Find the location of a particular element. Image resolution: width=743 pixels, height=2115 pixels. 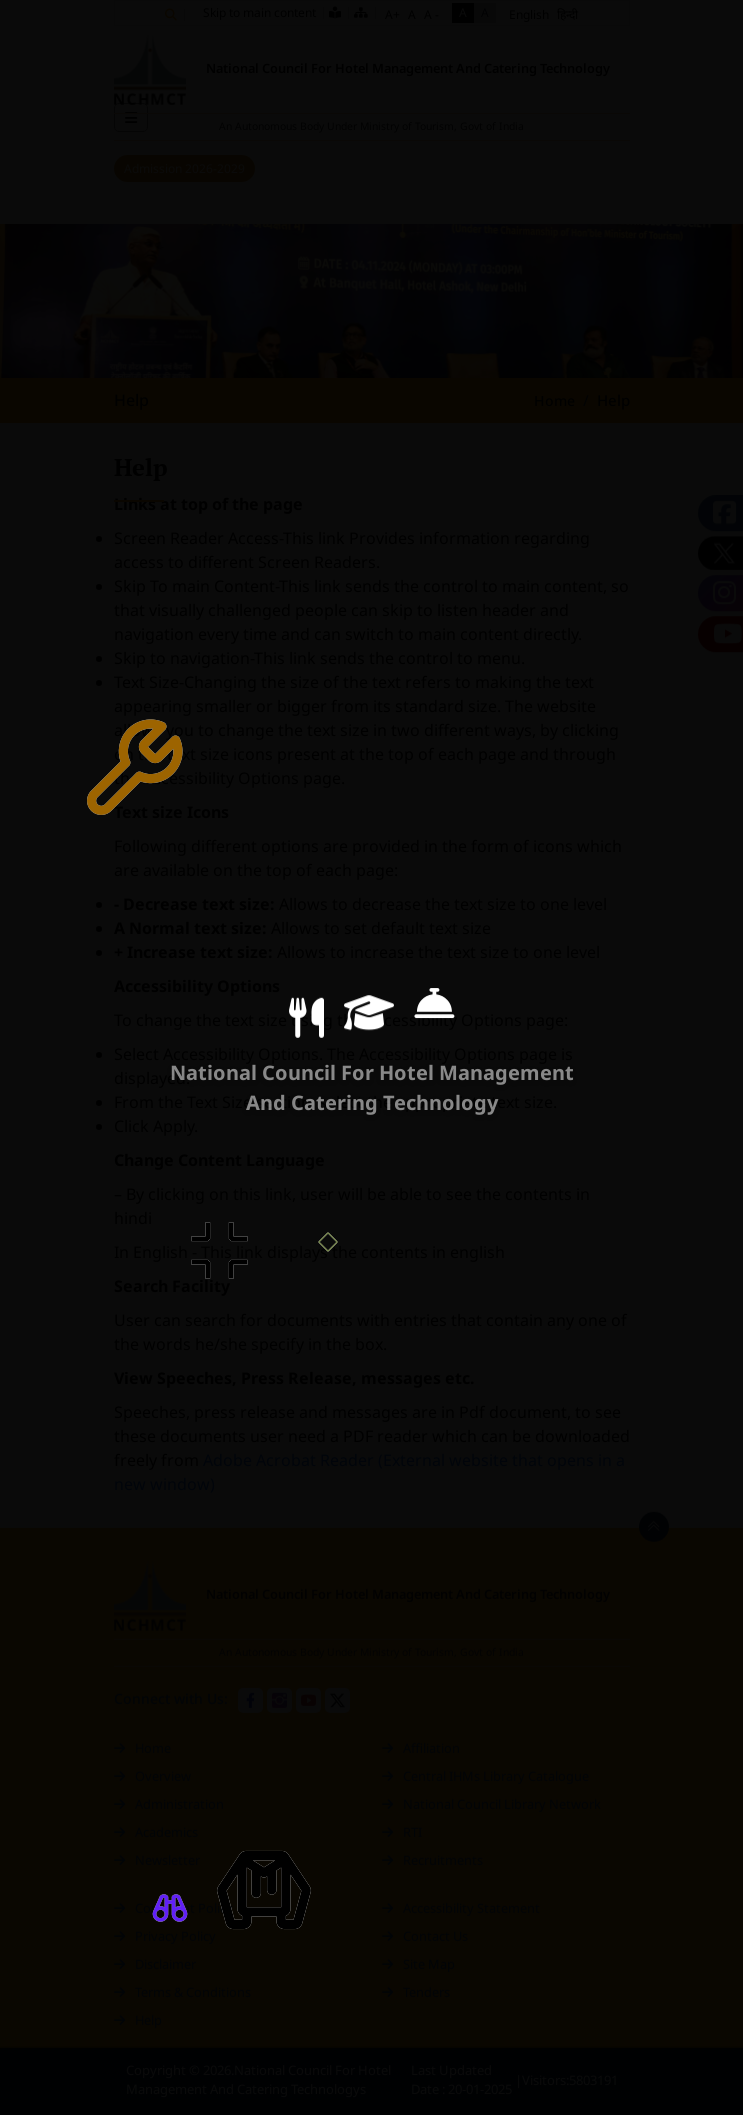

indicates premium or valuable content is located at coordinates (328, 1242).